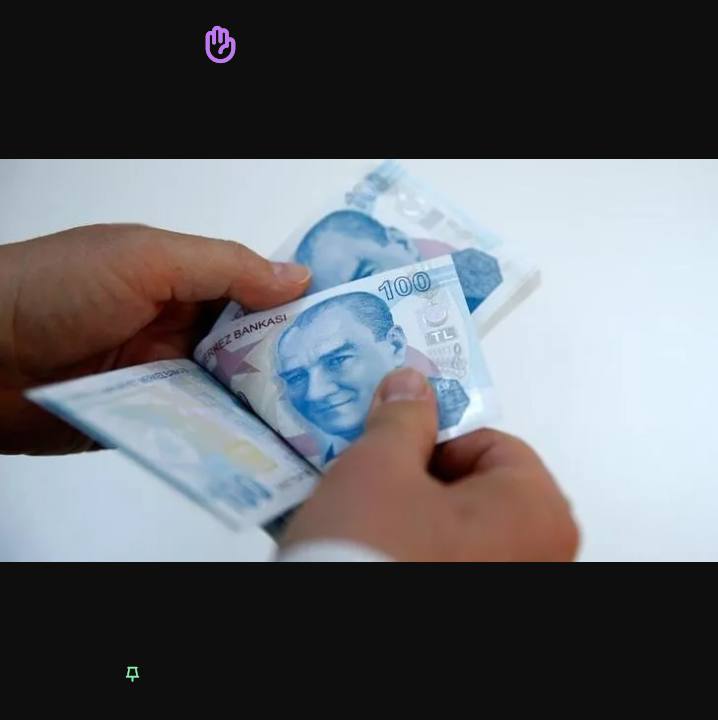  Describe the element at coordinates (220, 44) in the screenshot. I see `stop or pause an action` at that location.